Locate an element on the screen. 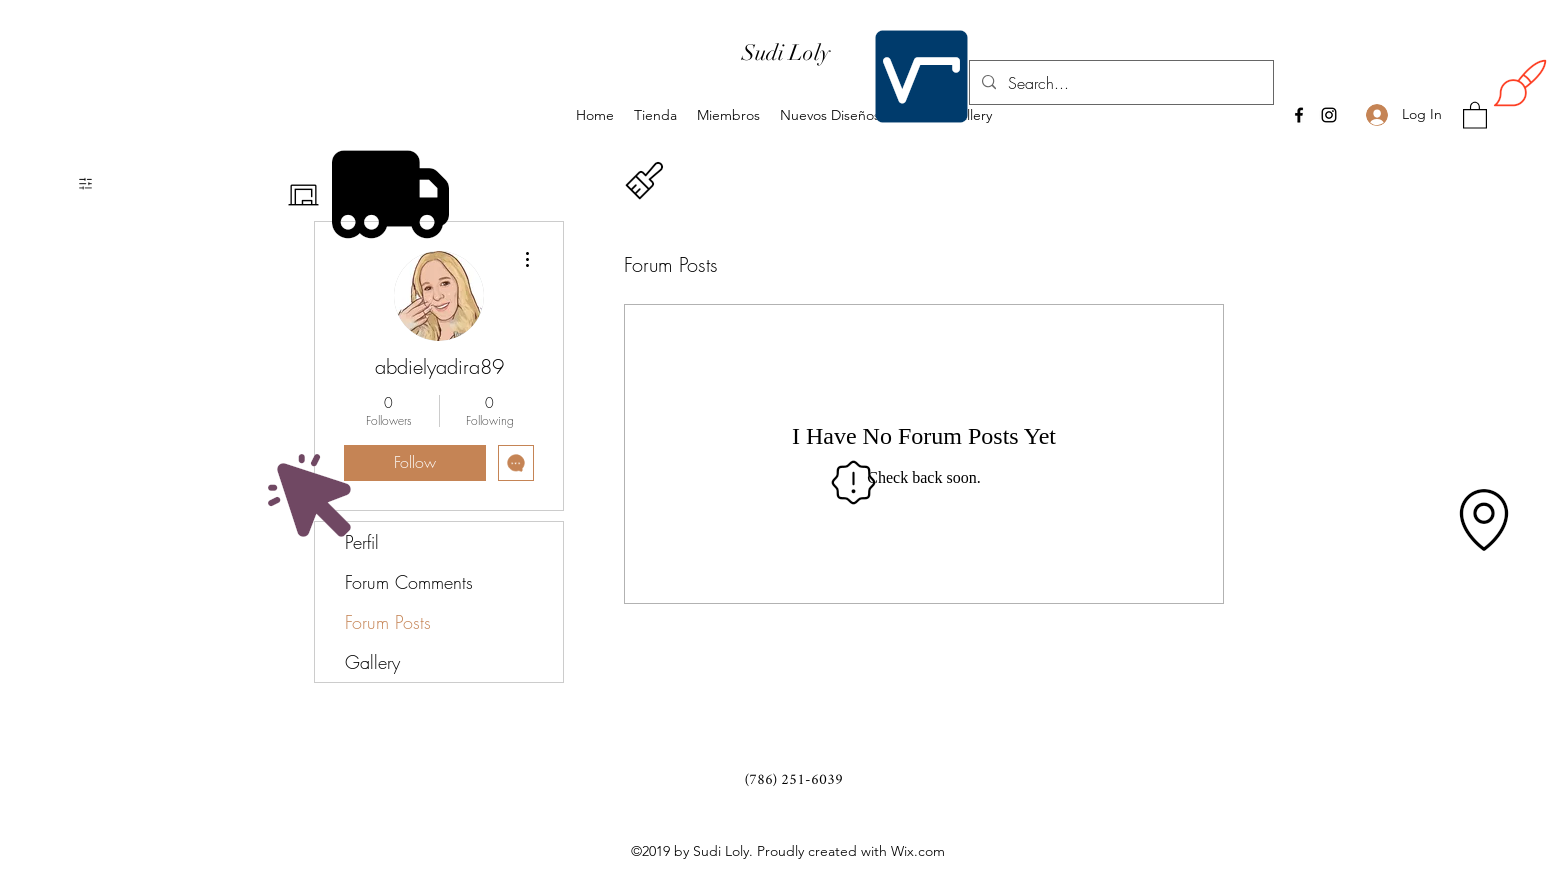 This screenshot has height=896, width=1568. insert square root symbol is located at coordinates (921, 76).